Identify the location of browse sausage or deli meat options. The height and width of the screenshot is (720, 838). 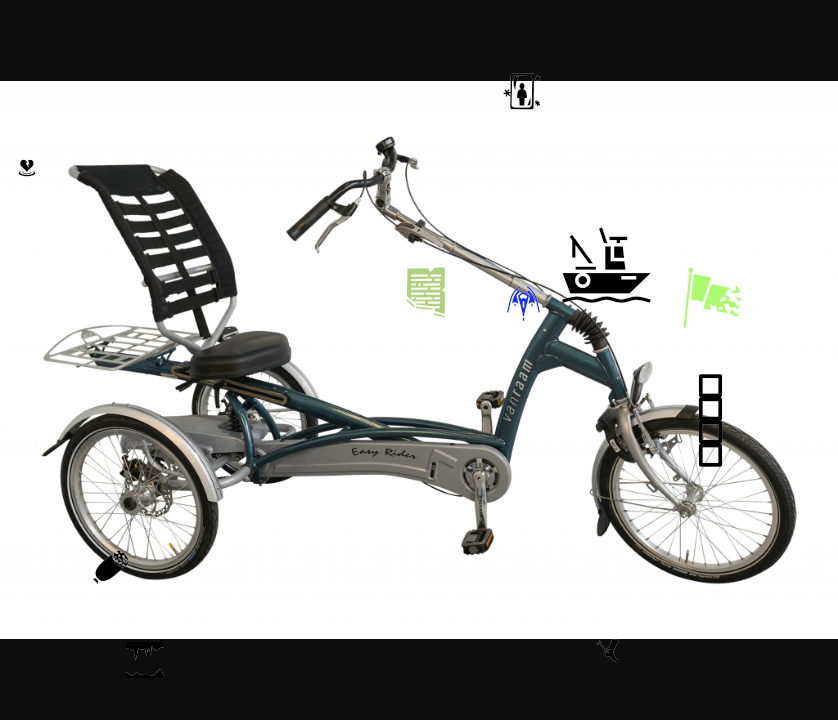
(110, 567).